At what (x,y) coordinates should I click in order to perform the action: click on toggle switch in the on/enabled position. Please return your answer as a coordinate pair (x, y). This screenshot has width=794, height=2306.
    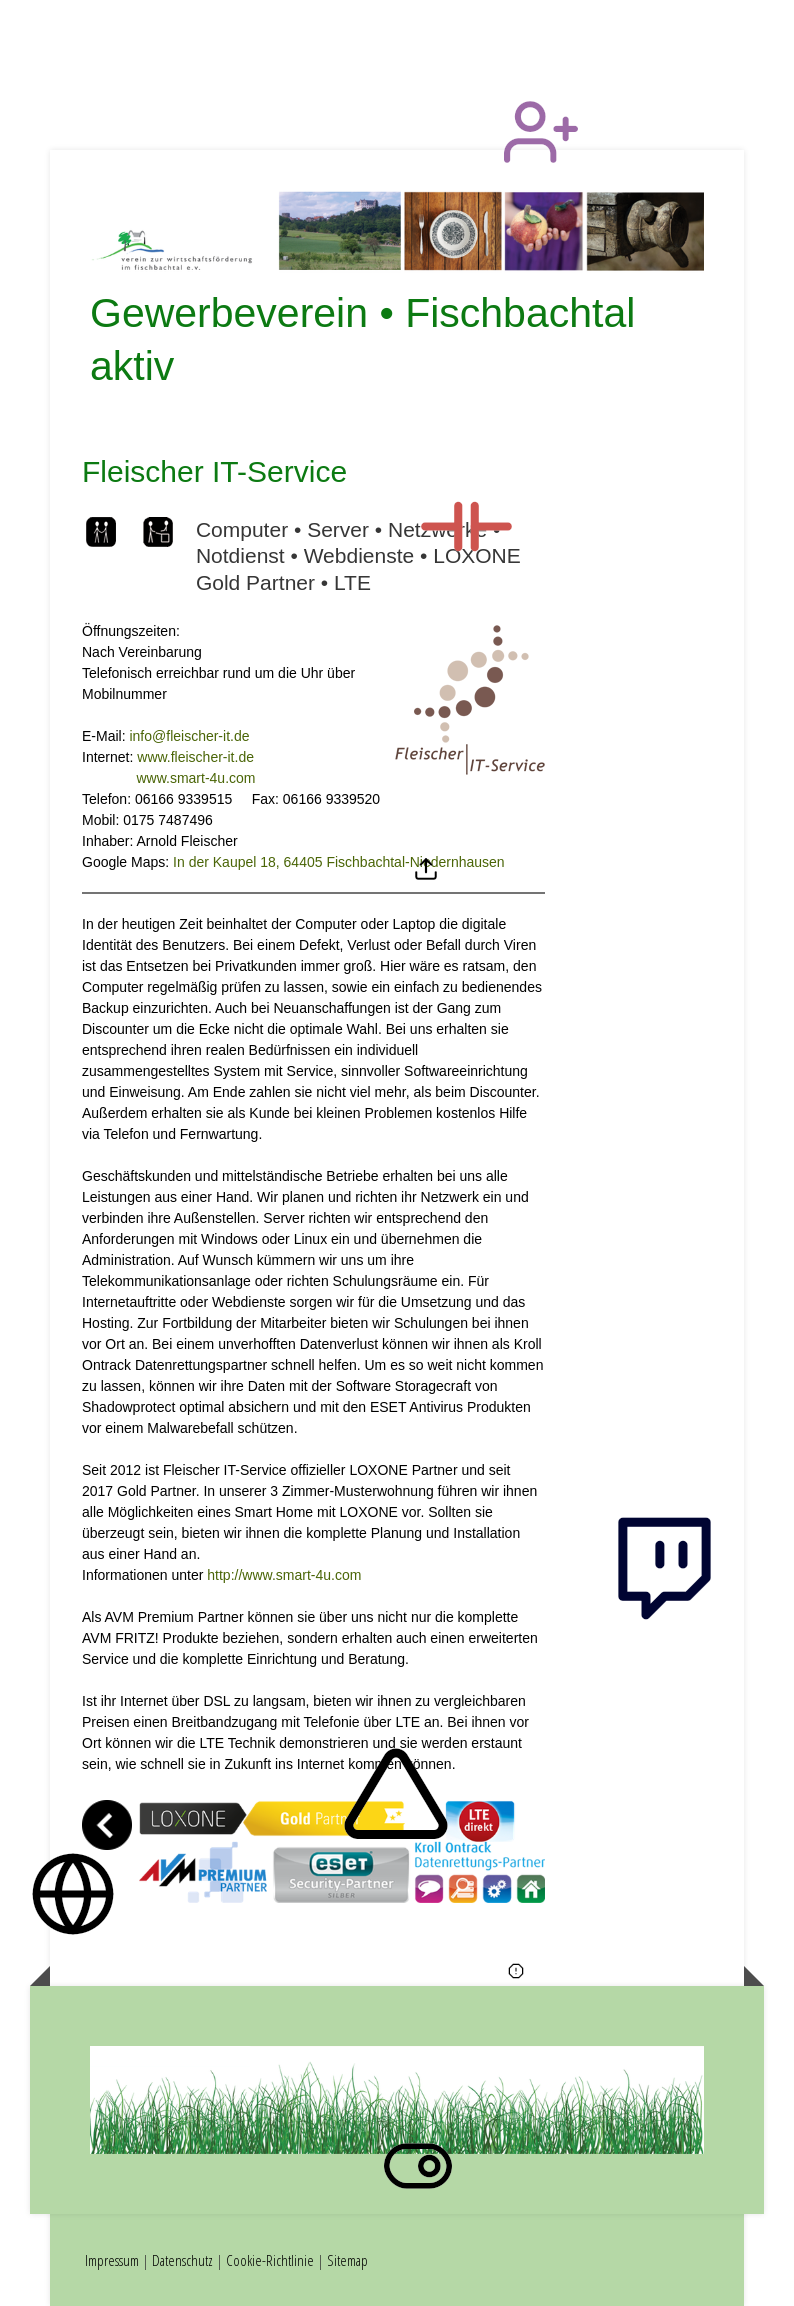
    Looking at the image, I should click on (418, 2166).